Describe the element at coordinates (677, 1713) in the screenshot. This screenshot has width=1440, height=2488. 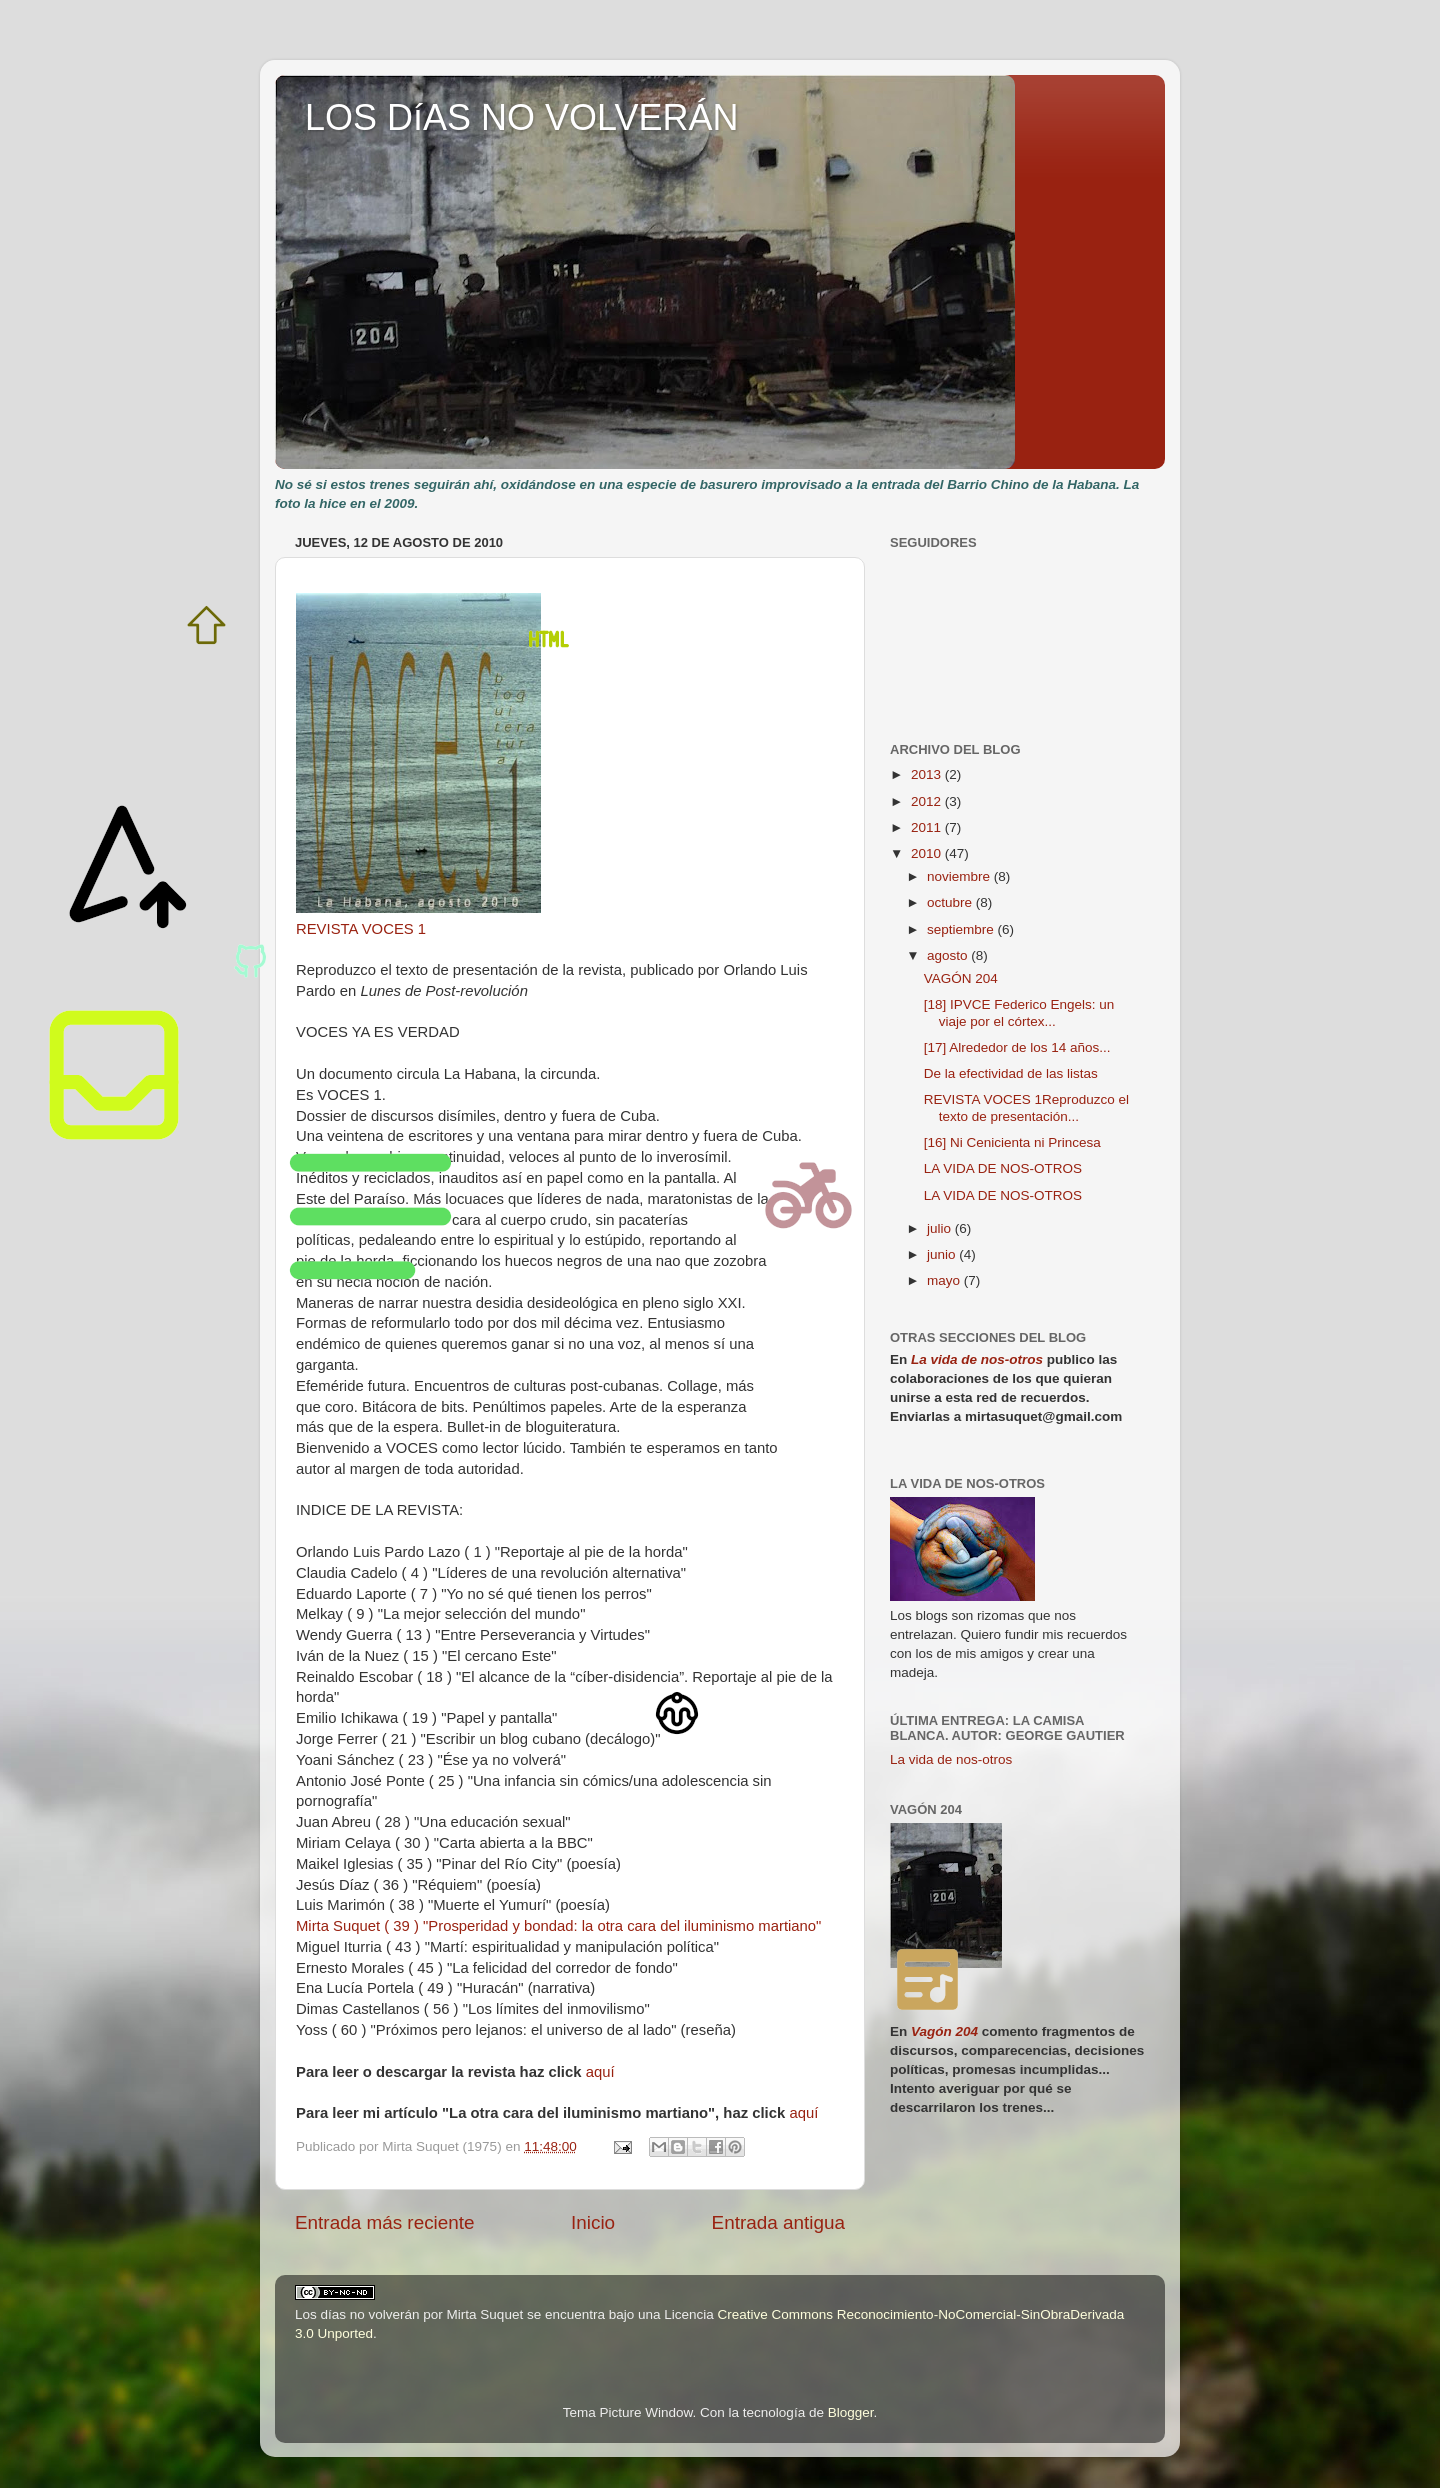
I see `view dessert menu options` at that location.